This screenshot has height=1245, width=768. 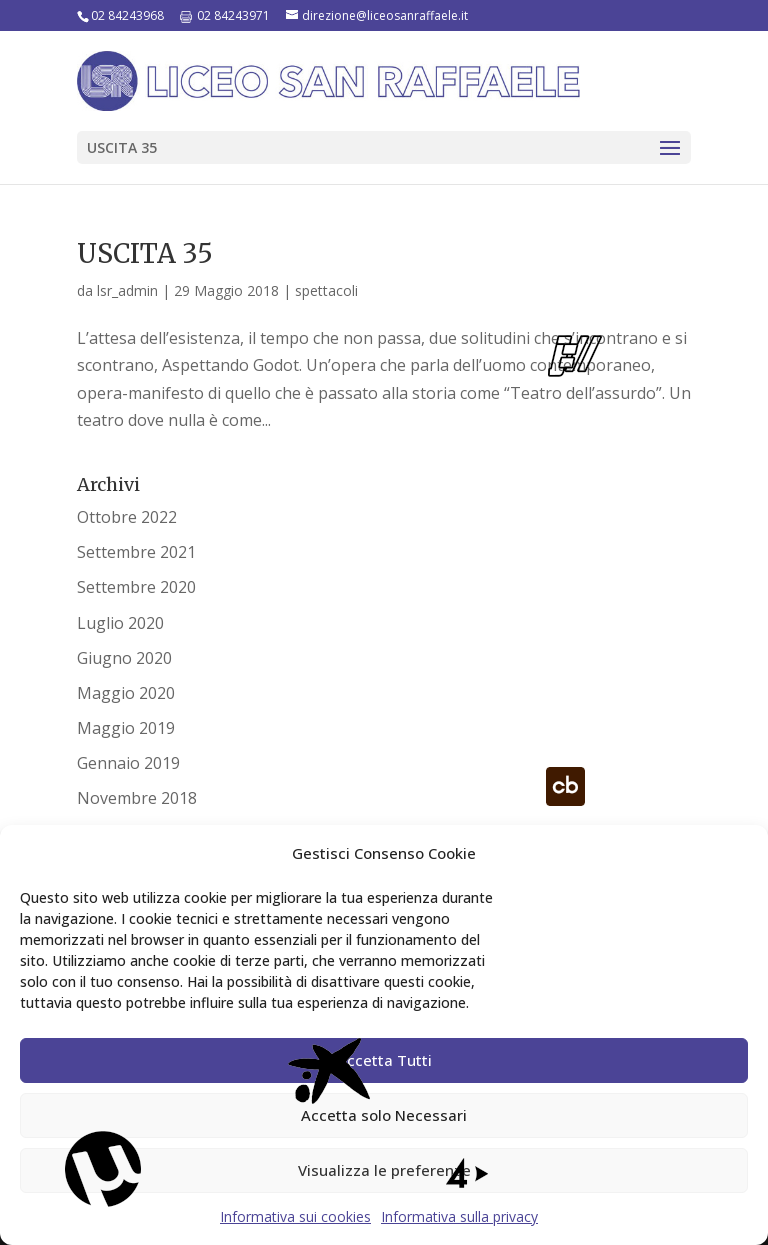 What do you see at coordinates (467, 1173) in the screenshot?
I see `open the tv4 play streaming app` at bounding box center [467, 1173].